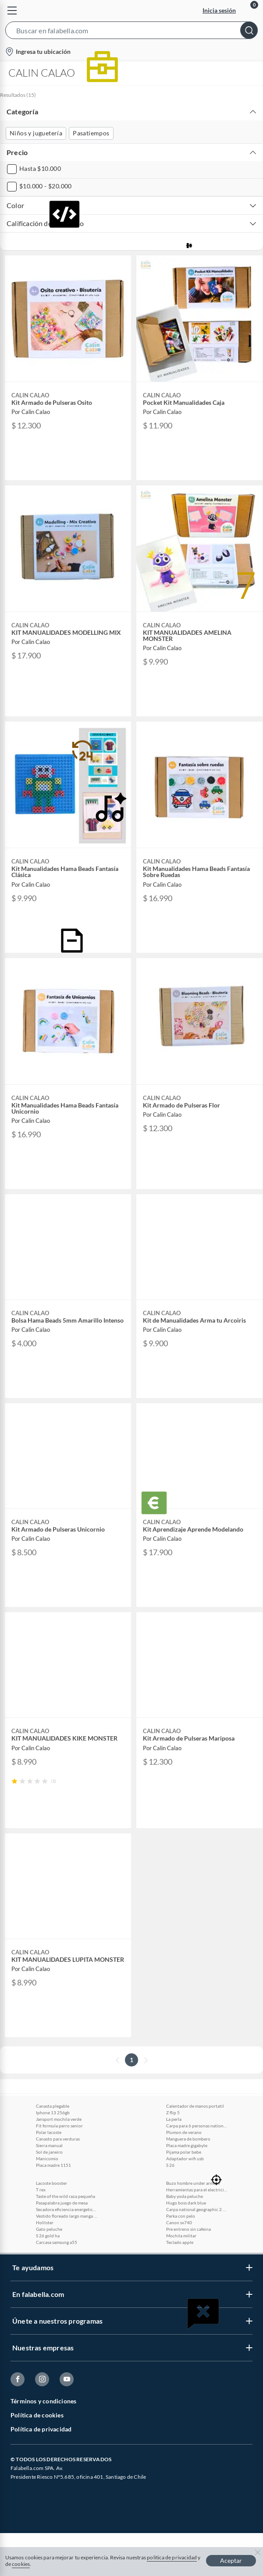 The height and width of the screenshot is (2576, 263). Describe the element at coordinates (64, 214) in the screenshot. I see `open code editor or development tools` at that location.